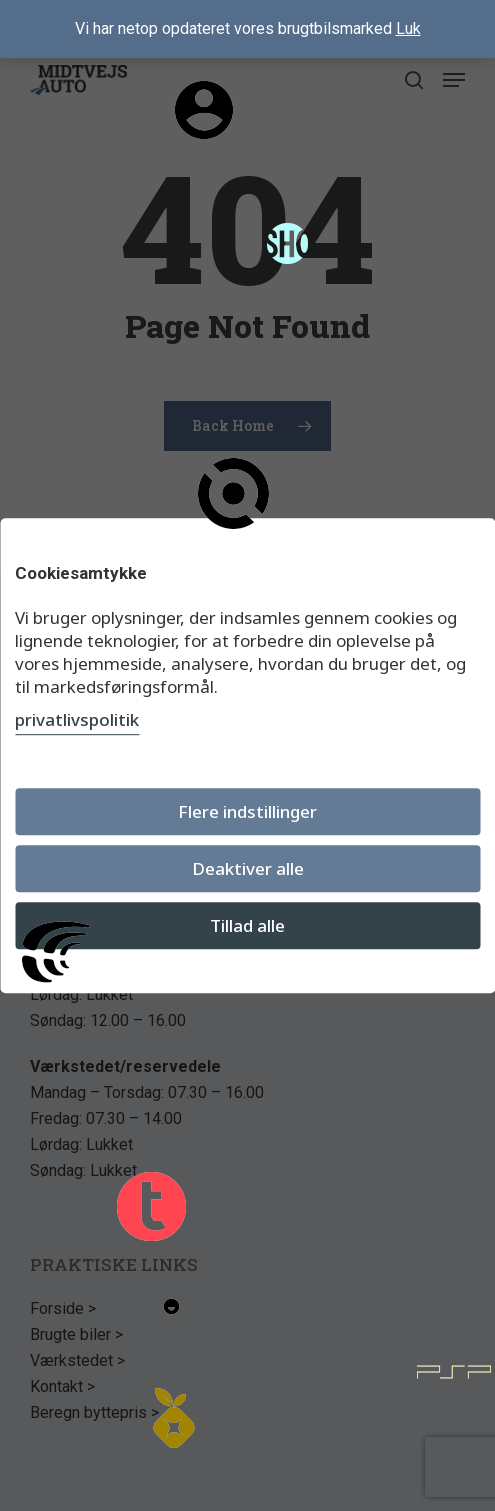  What do you see at coordinates (454, 1372) in the screenshot?
I see `playstation portable (PSP) brand logo` at bounding box center [454, 1372].